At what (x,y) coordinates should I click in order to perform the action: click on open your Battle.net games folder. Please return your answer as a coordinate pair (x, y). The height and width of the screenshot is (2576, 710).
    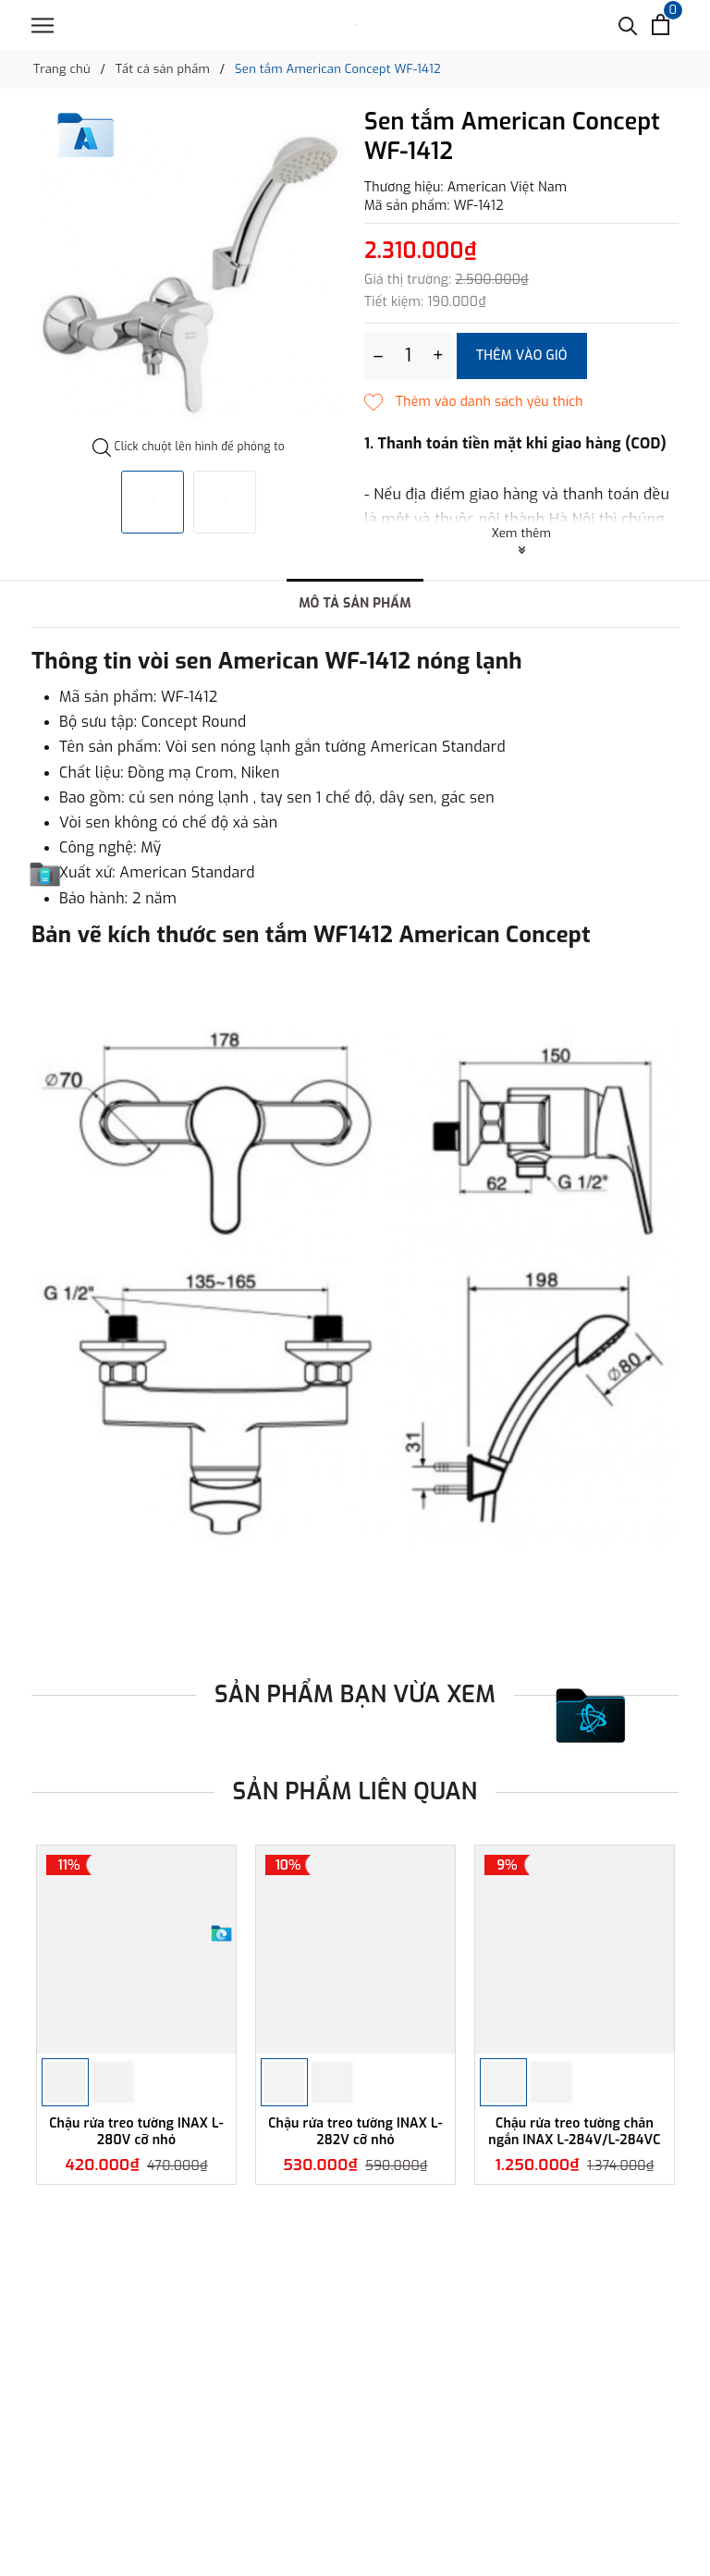
    Looking at the image, I should click on (590, 1717).